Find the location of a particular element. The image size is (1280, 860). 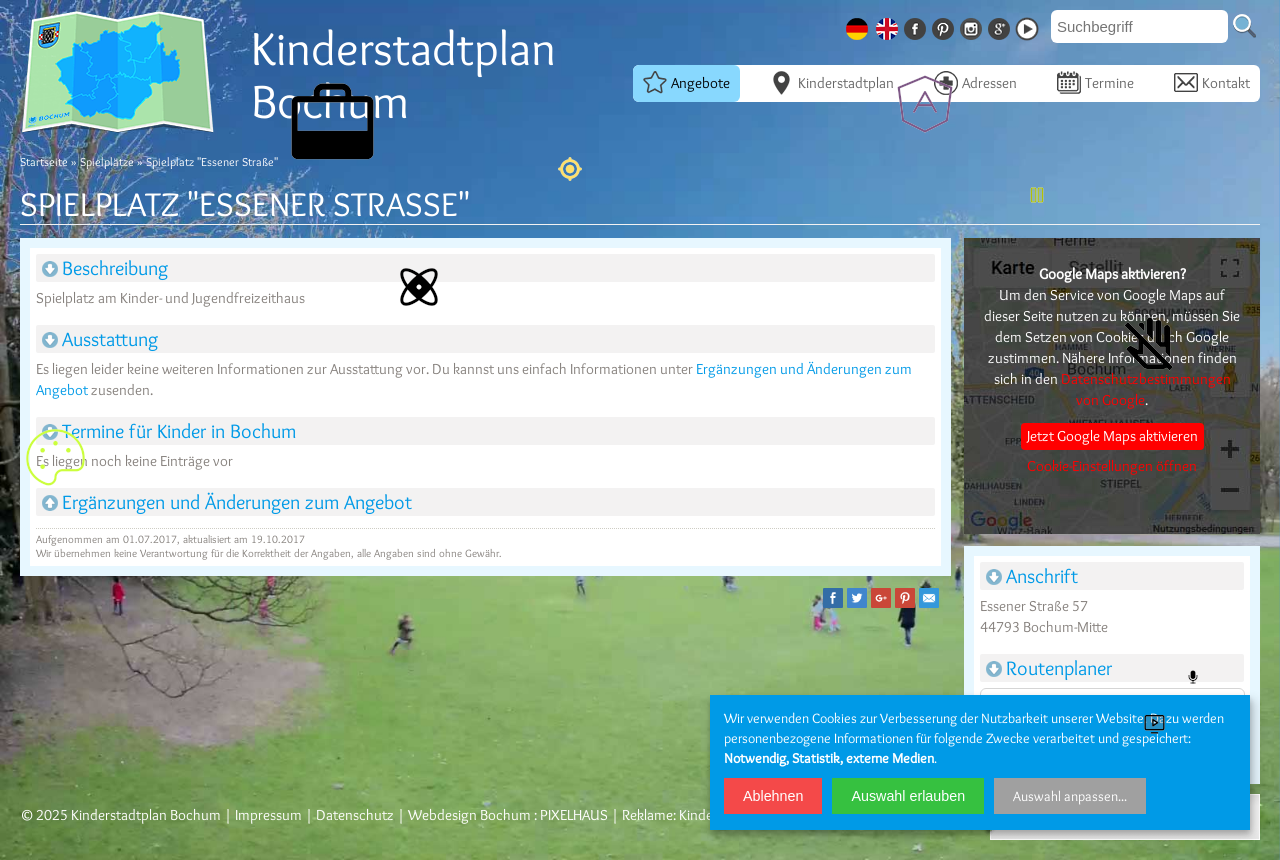

tap to start voice input is located at coordinates (1193, 677).